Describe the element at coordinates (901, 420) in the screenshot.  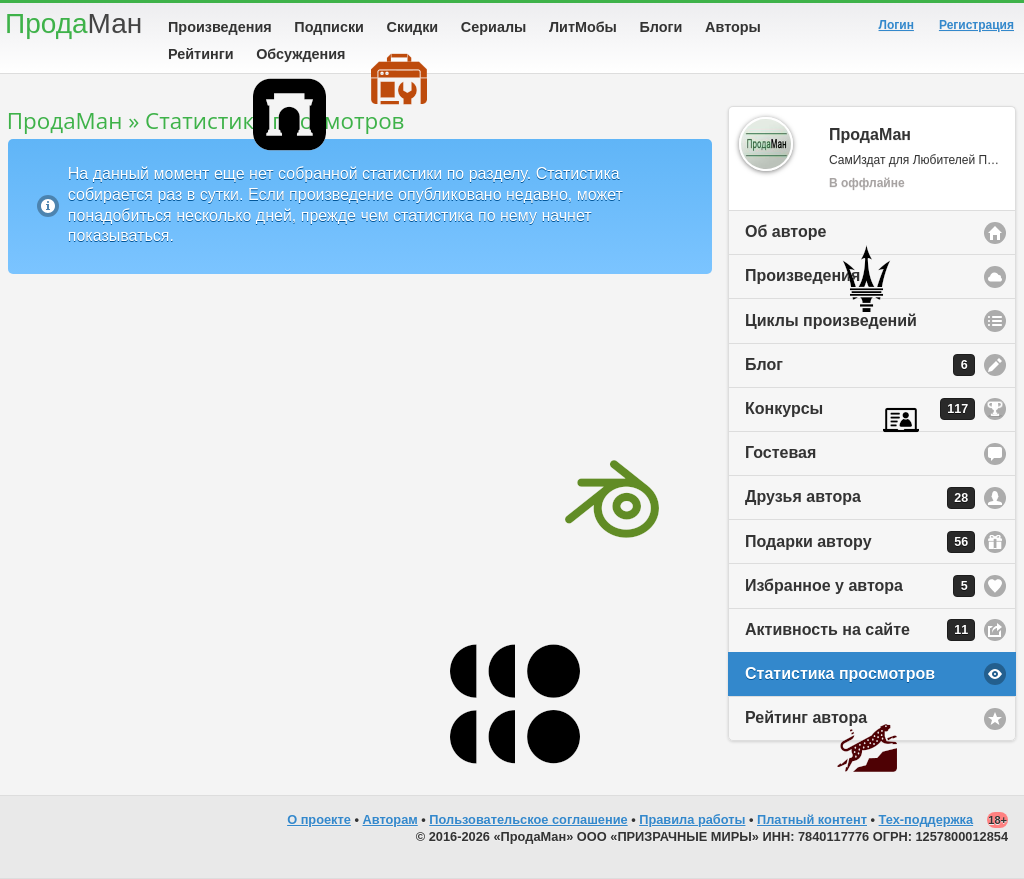
I see `open the Codementor app or website` at that location.